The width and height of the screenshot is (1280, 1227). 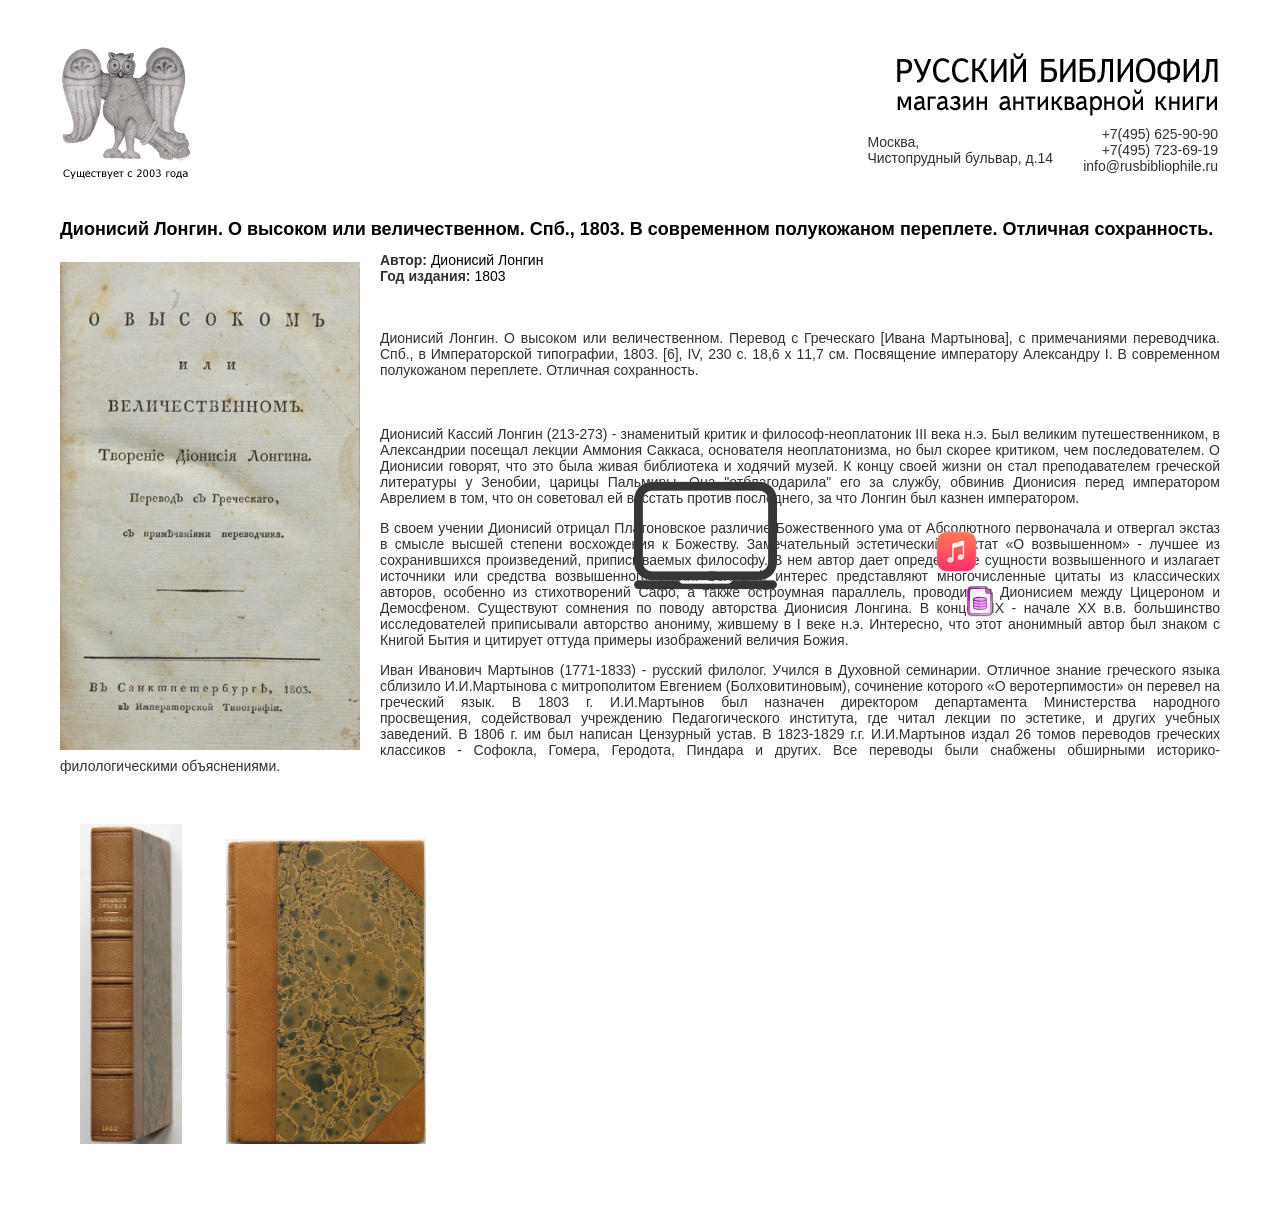 What do you see at coordinates (705, 535) in the screenshot?
I see `indicates laptop or portable computer device` at bounding box center [705, 535].